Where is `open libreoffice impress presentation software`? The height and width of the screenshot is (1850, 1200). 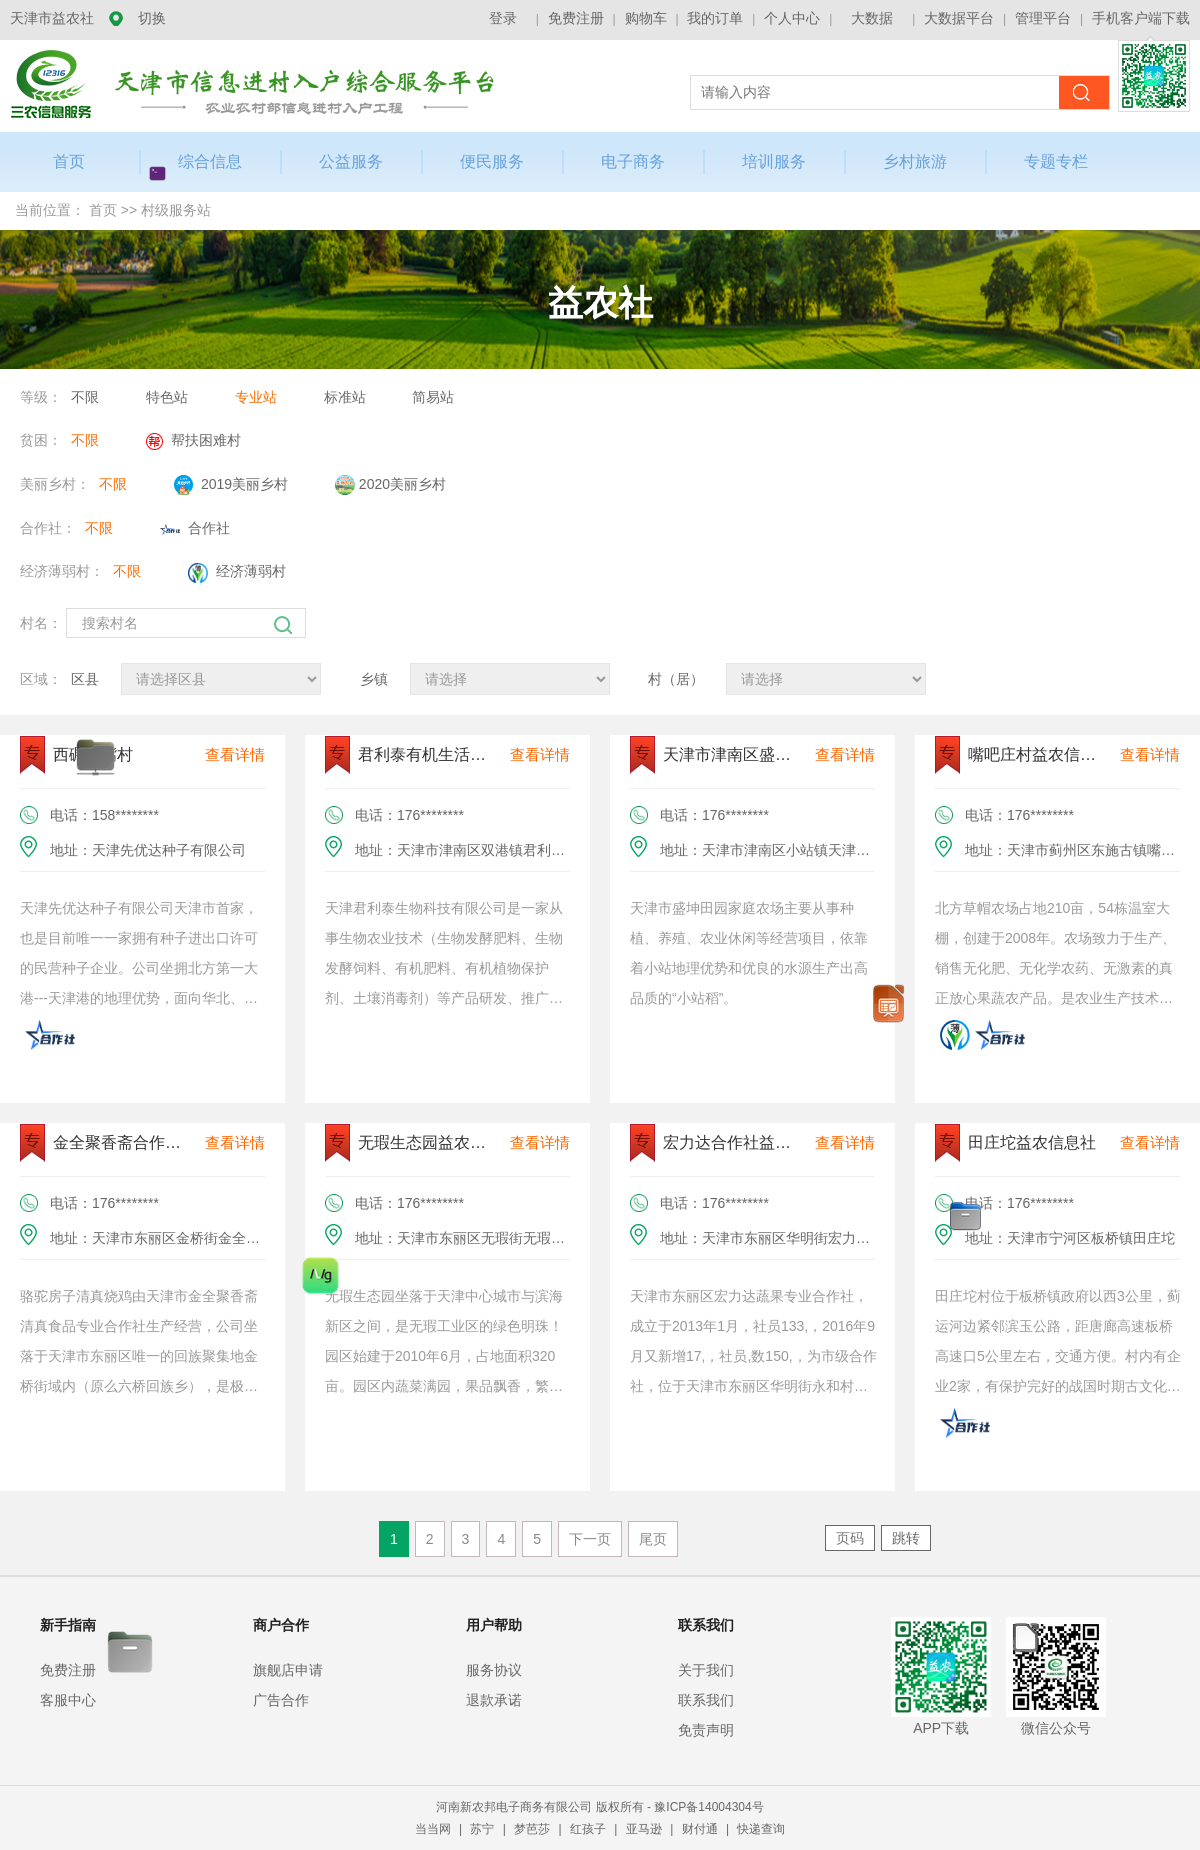 open libreoffice impress presentation software is located at coordinates (888, 1003).